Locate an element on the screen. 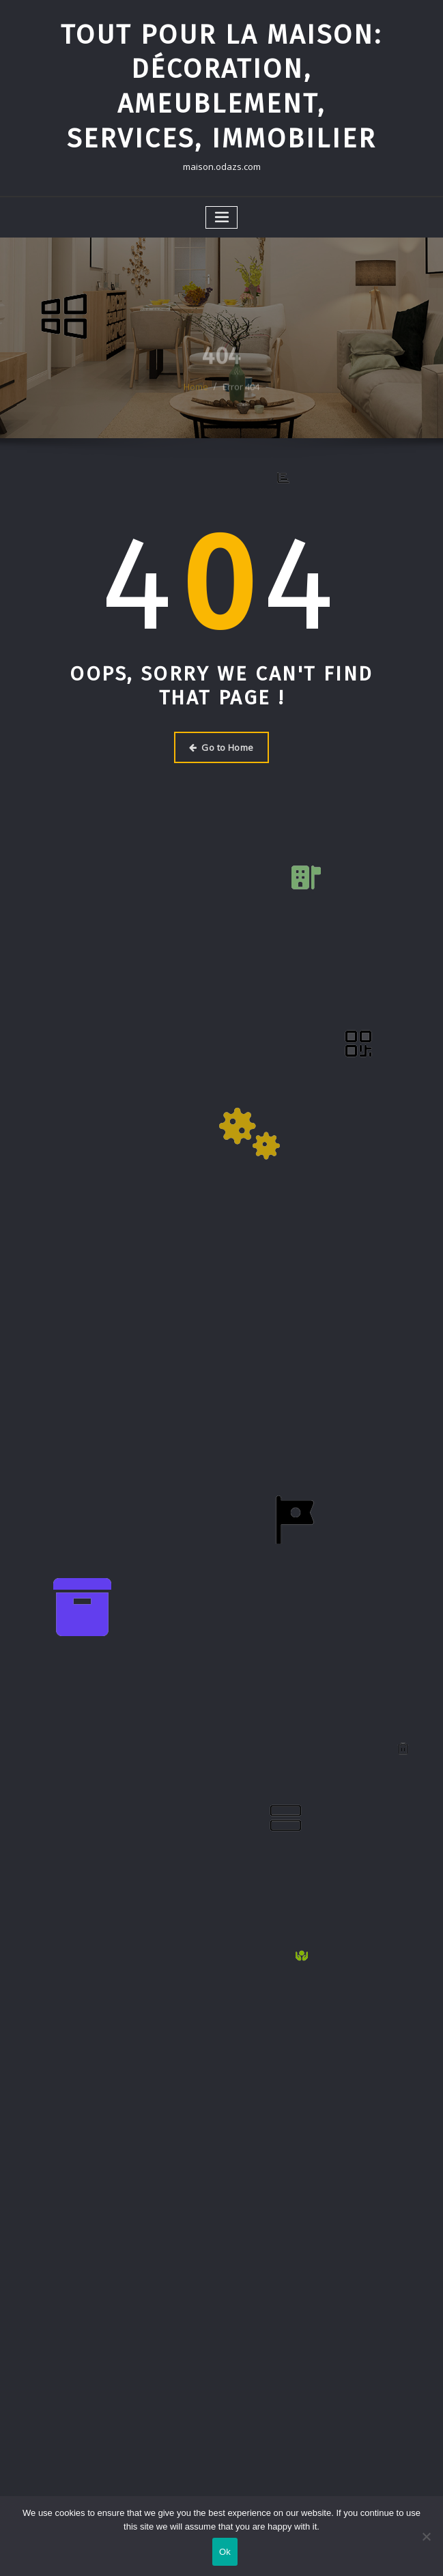 The height and width of the screenshot is (2576, 443). access community support or care services is located at coordinates (302, 1956).